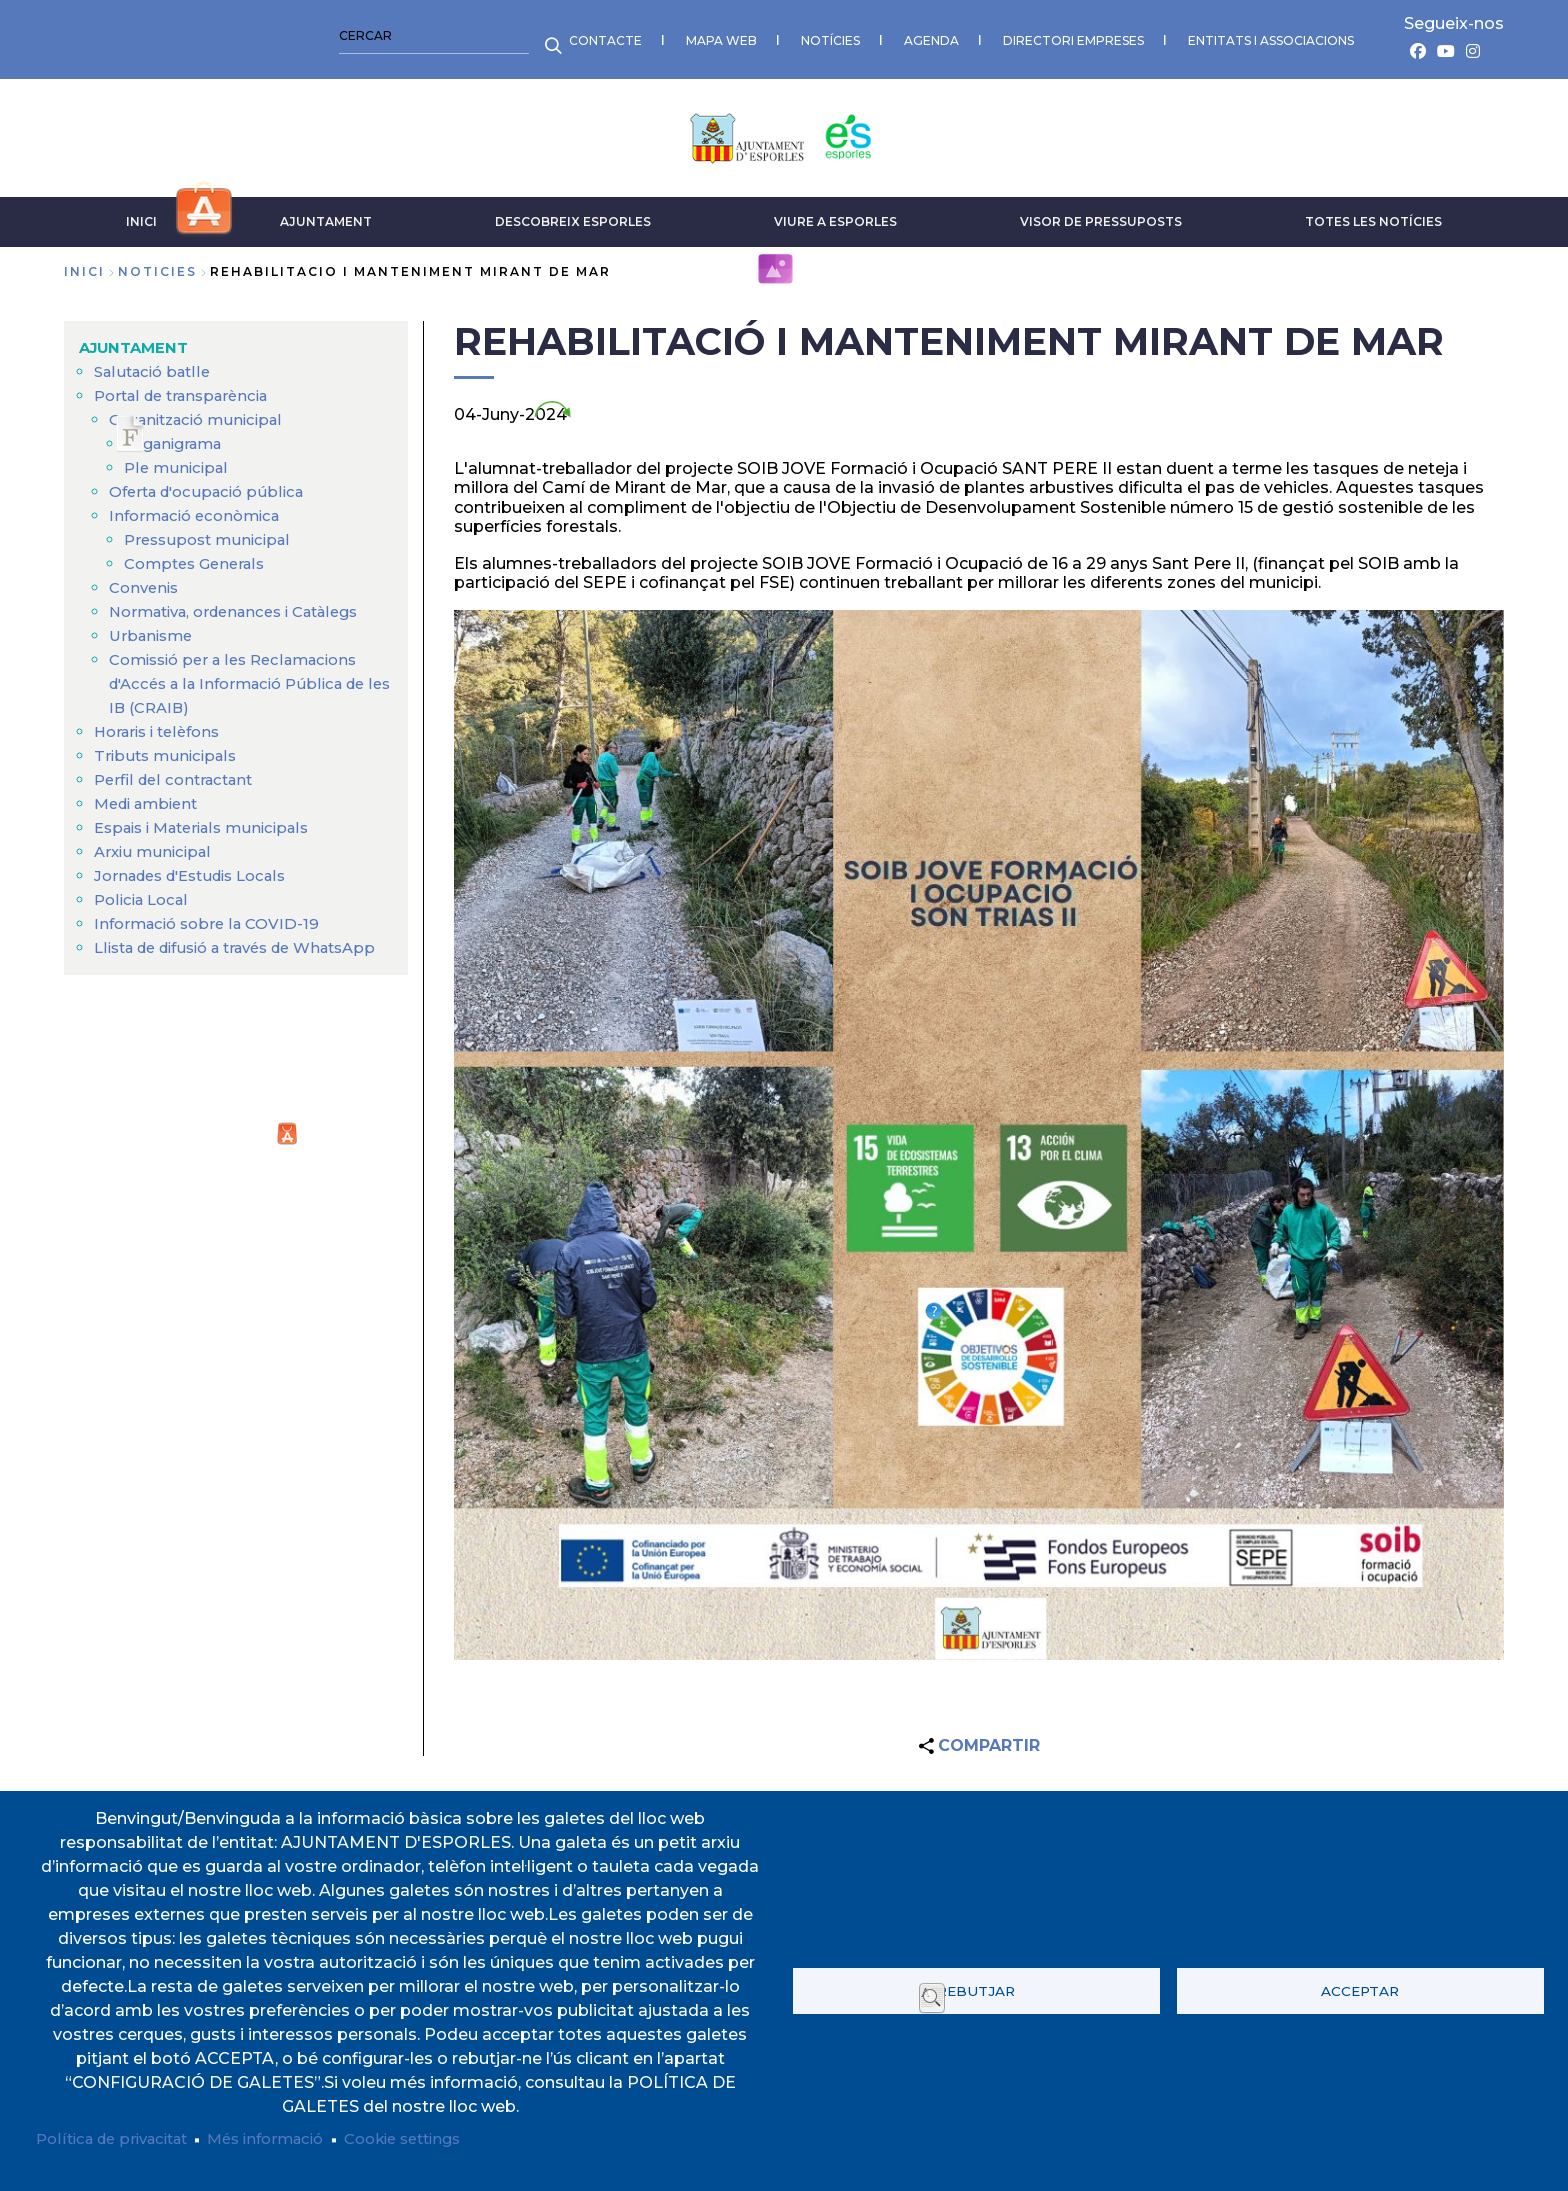 This screenshot has height=2191, width=1568. I want to click on redo the last undone action, so click(553, 409).